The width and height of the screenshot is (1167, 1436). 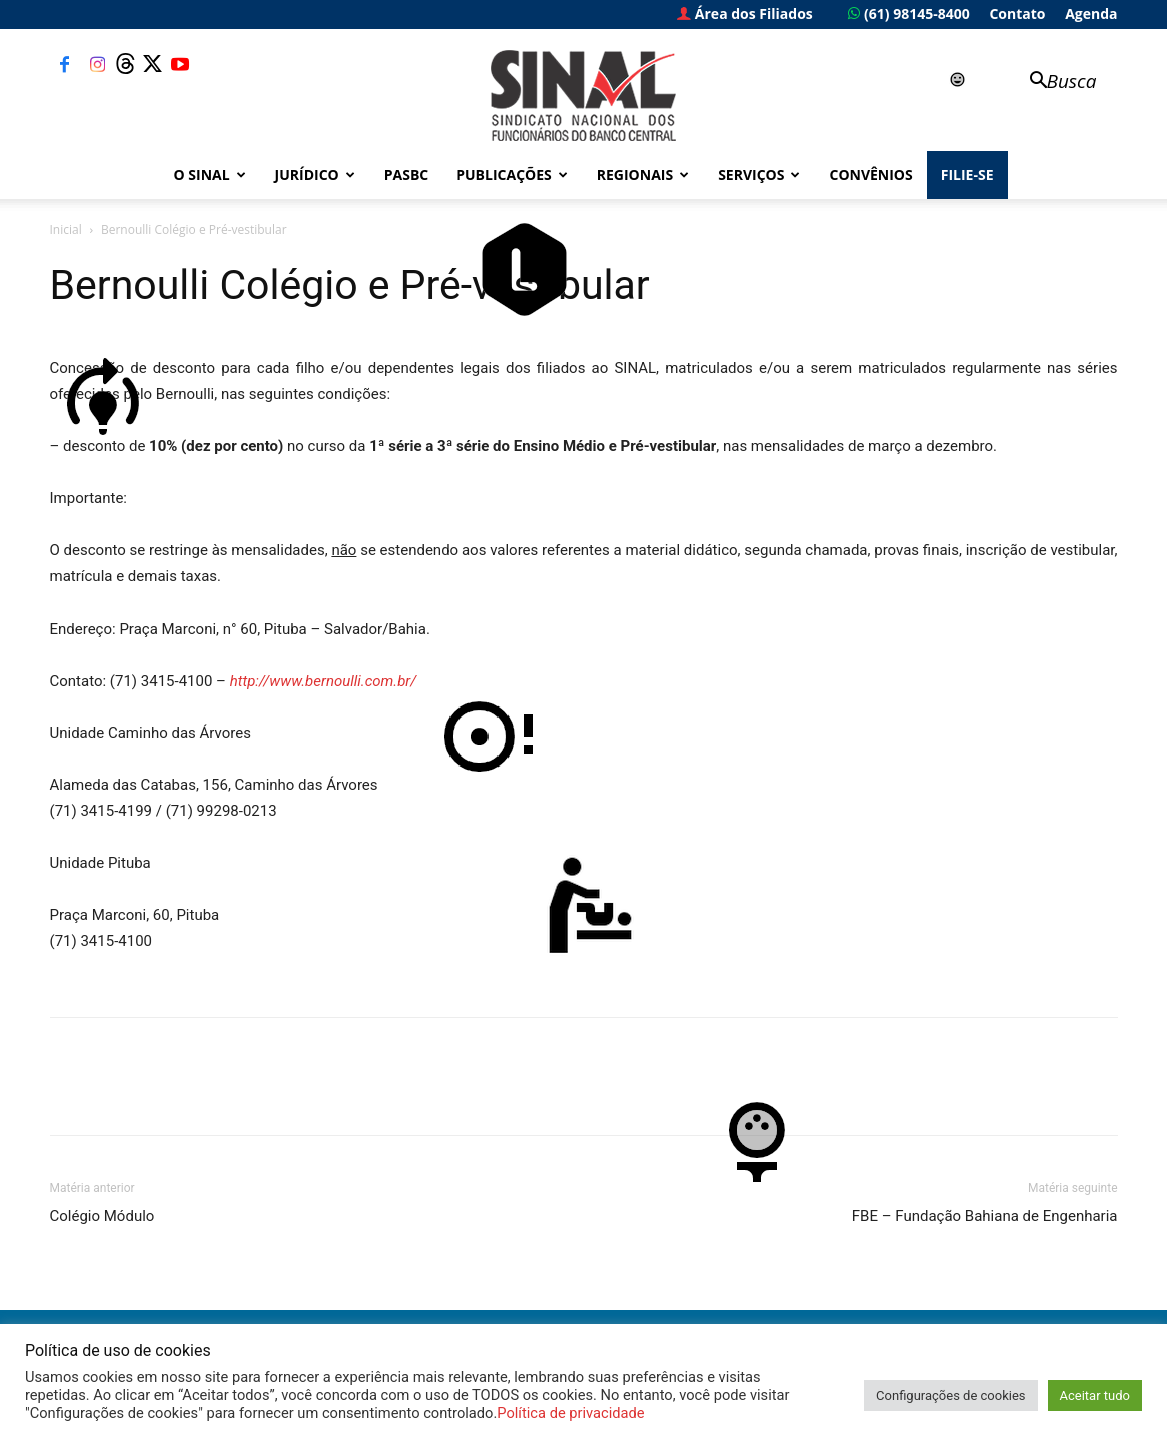 I want to click on indicates a category or item labeled "L", so click(x=524, y=269).